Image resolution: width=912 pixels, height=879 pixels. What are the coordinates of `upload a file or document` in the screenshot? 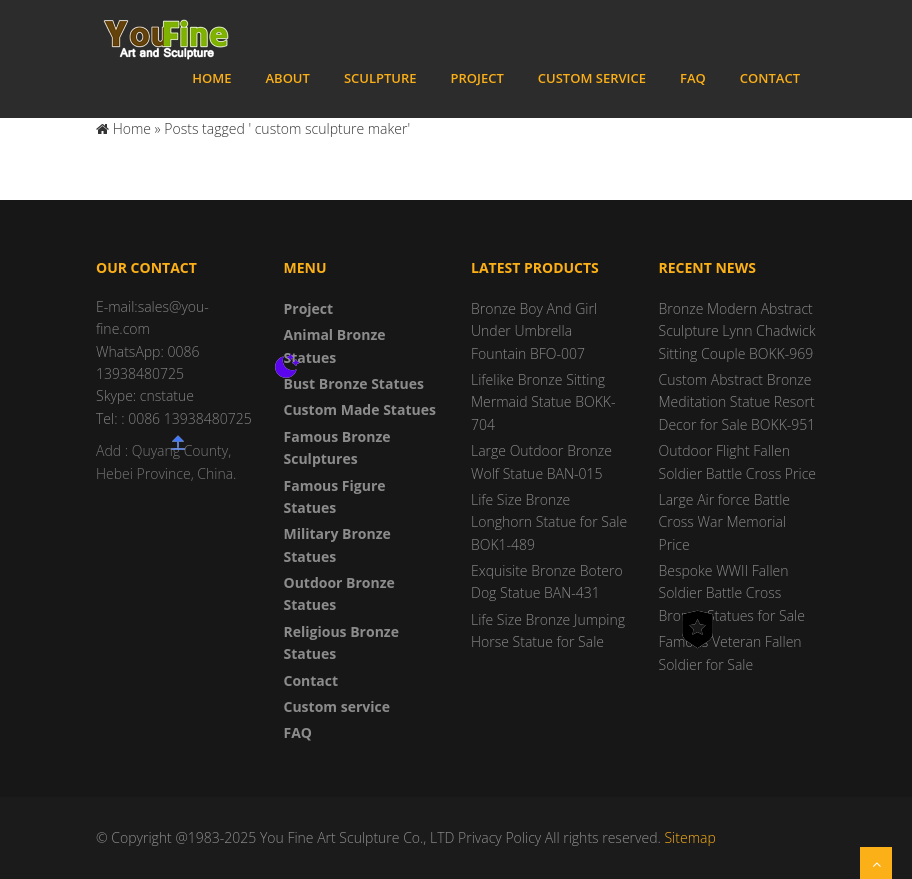 It's located at (178, 443).